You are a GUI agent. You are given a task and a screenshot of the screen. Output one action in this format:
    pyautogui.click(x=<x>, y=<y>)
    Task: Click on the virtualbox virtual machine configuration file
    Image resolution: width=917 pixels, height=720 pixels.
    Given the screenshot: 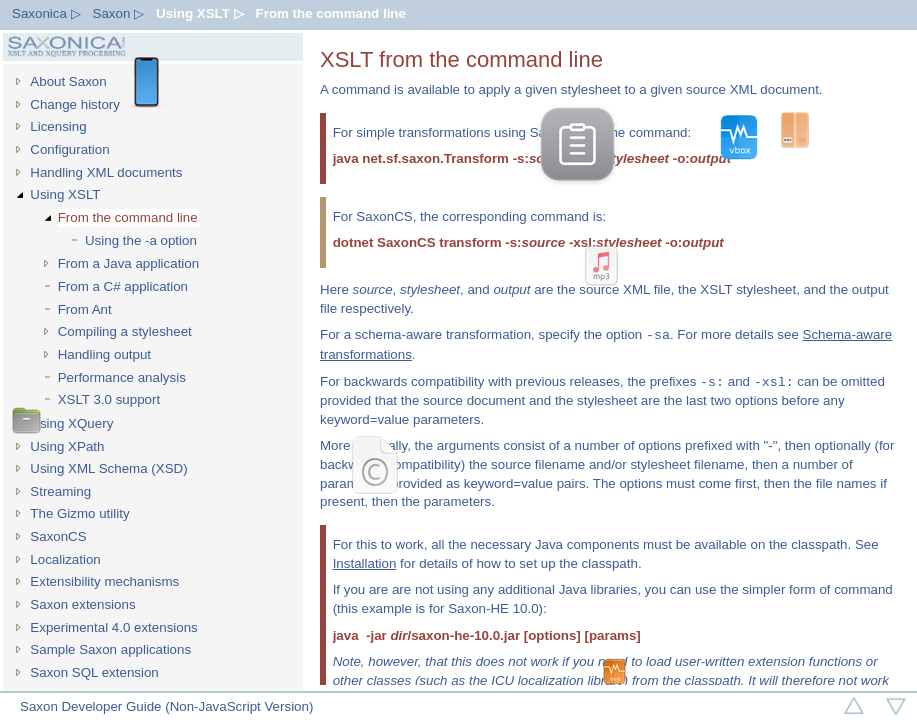 What is the action you would take?
    pyautogui.click(x=739, y=137)
    